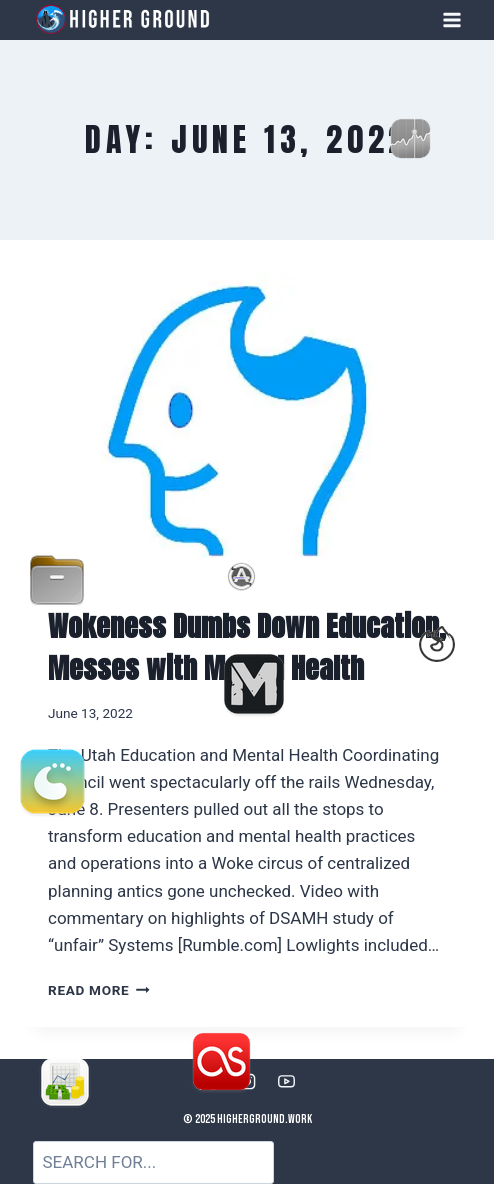 This screenshot has width=494, height=1184. Describe the element at coordinates (254, 684) in the screenshot. I see `launch metro exodus game` at that location.